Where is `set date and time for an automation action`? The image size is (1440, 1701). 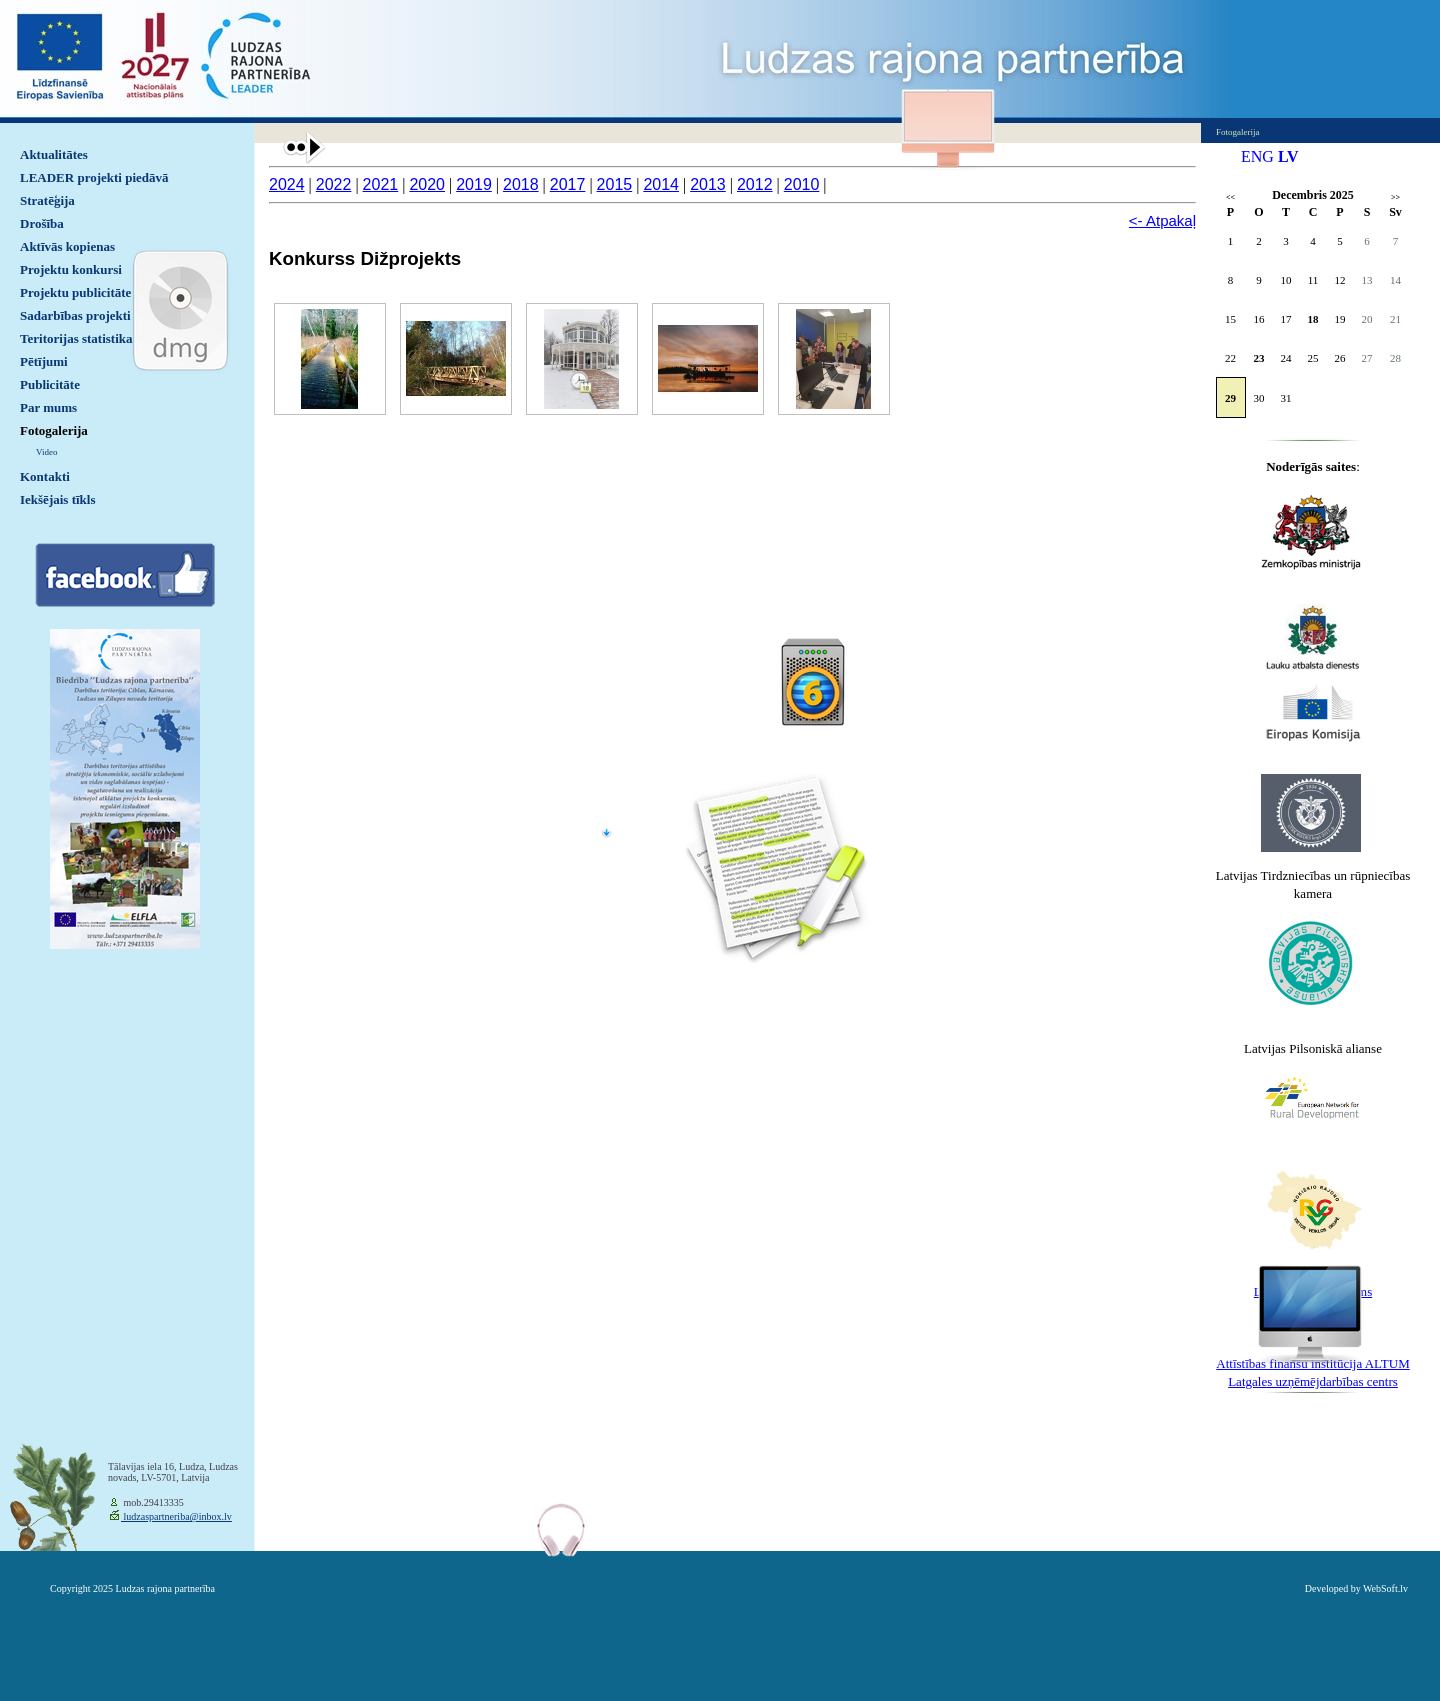
set date and time for an automation action is located at coordinates (581, 382).